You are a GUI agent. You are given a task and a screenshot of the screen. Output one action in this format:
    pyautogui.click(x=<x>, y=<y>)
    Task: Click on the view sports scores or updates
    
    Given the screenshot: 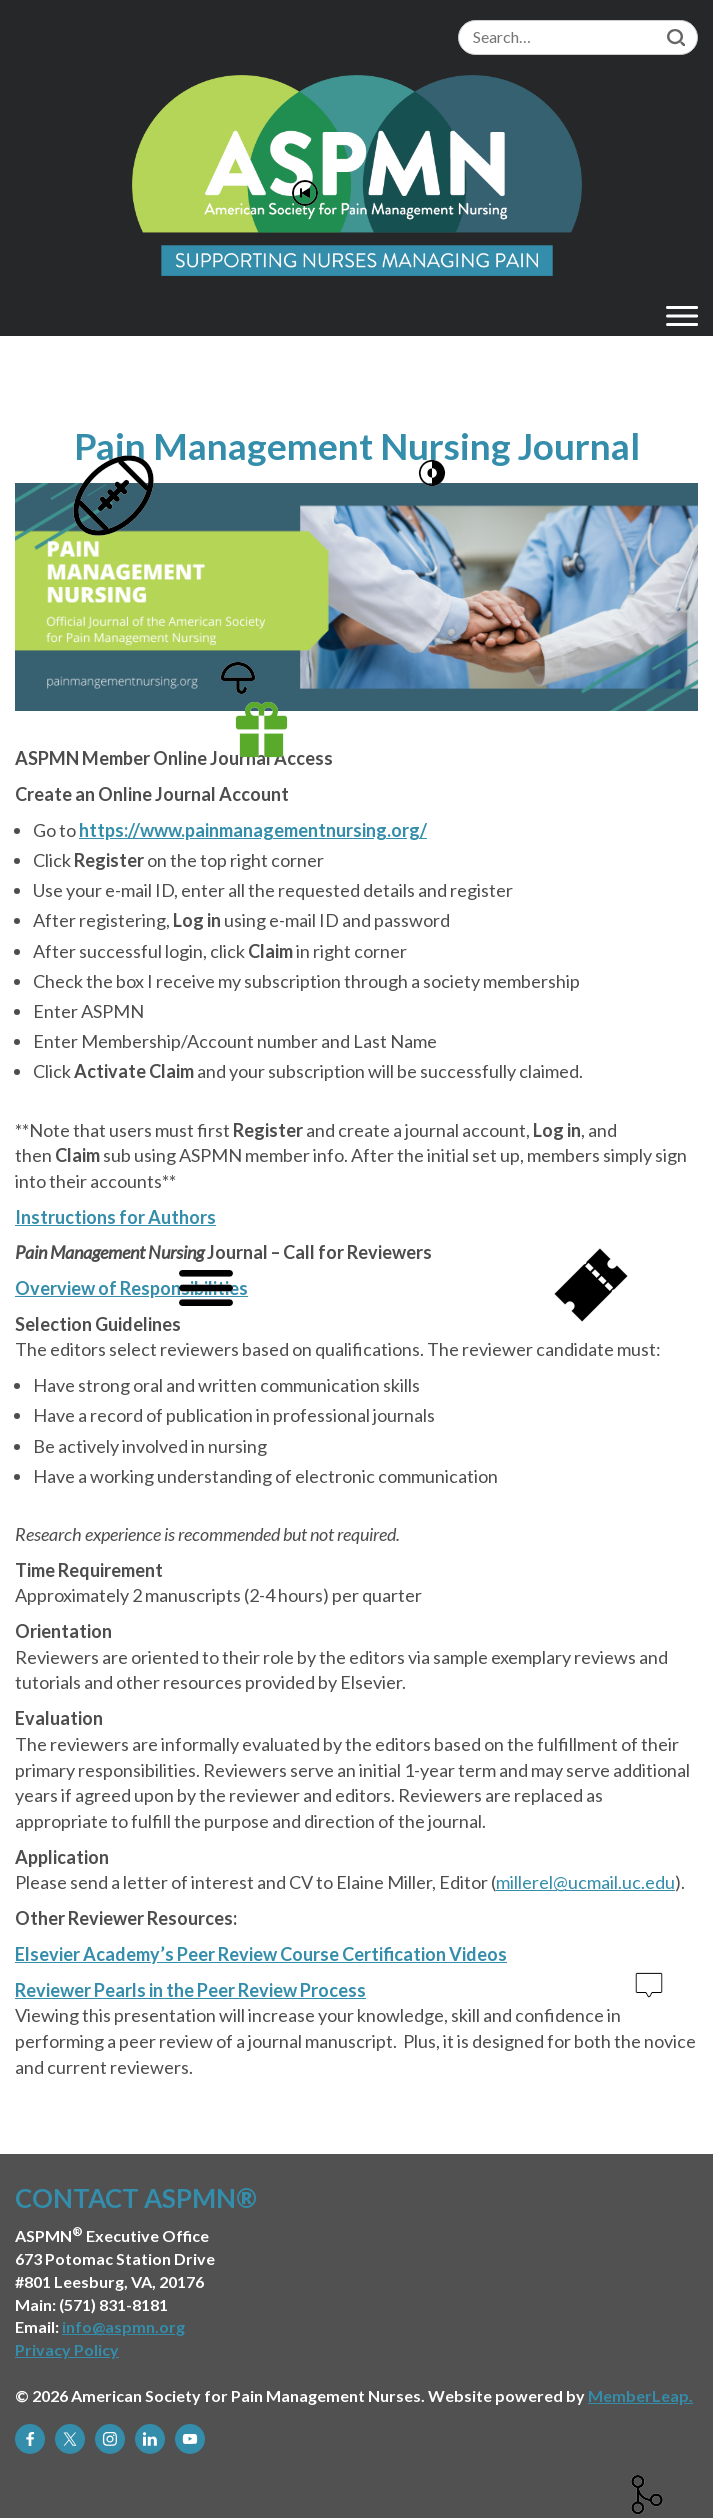 What is the action you would take?
    pyautogui.click(x=113, y=495)
    